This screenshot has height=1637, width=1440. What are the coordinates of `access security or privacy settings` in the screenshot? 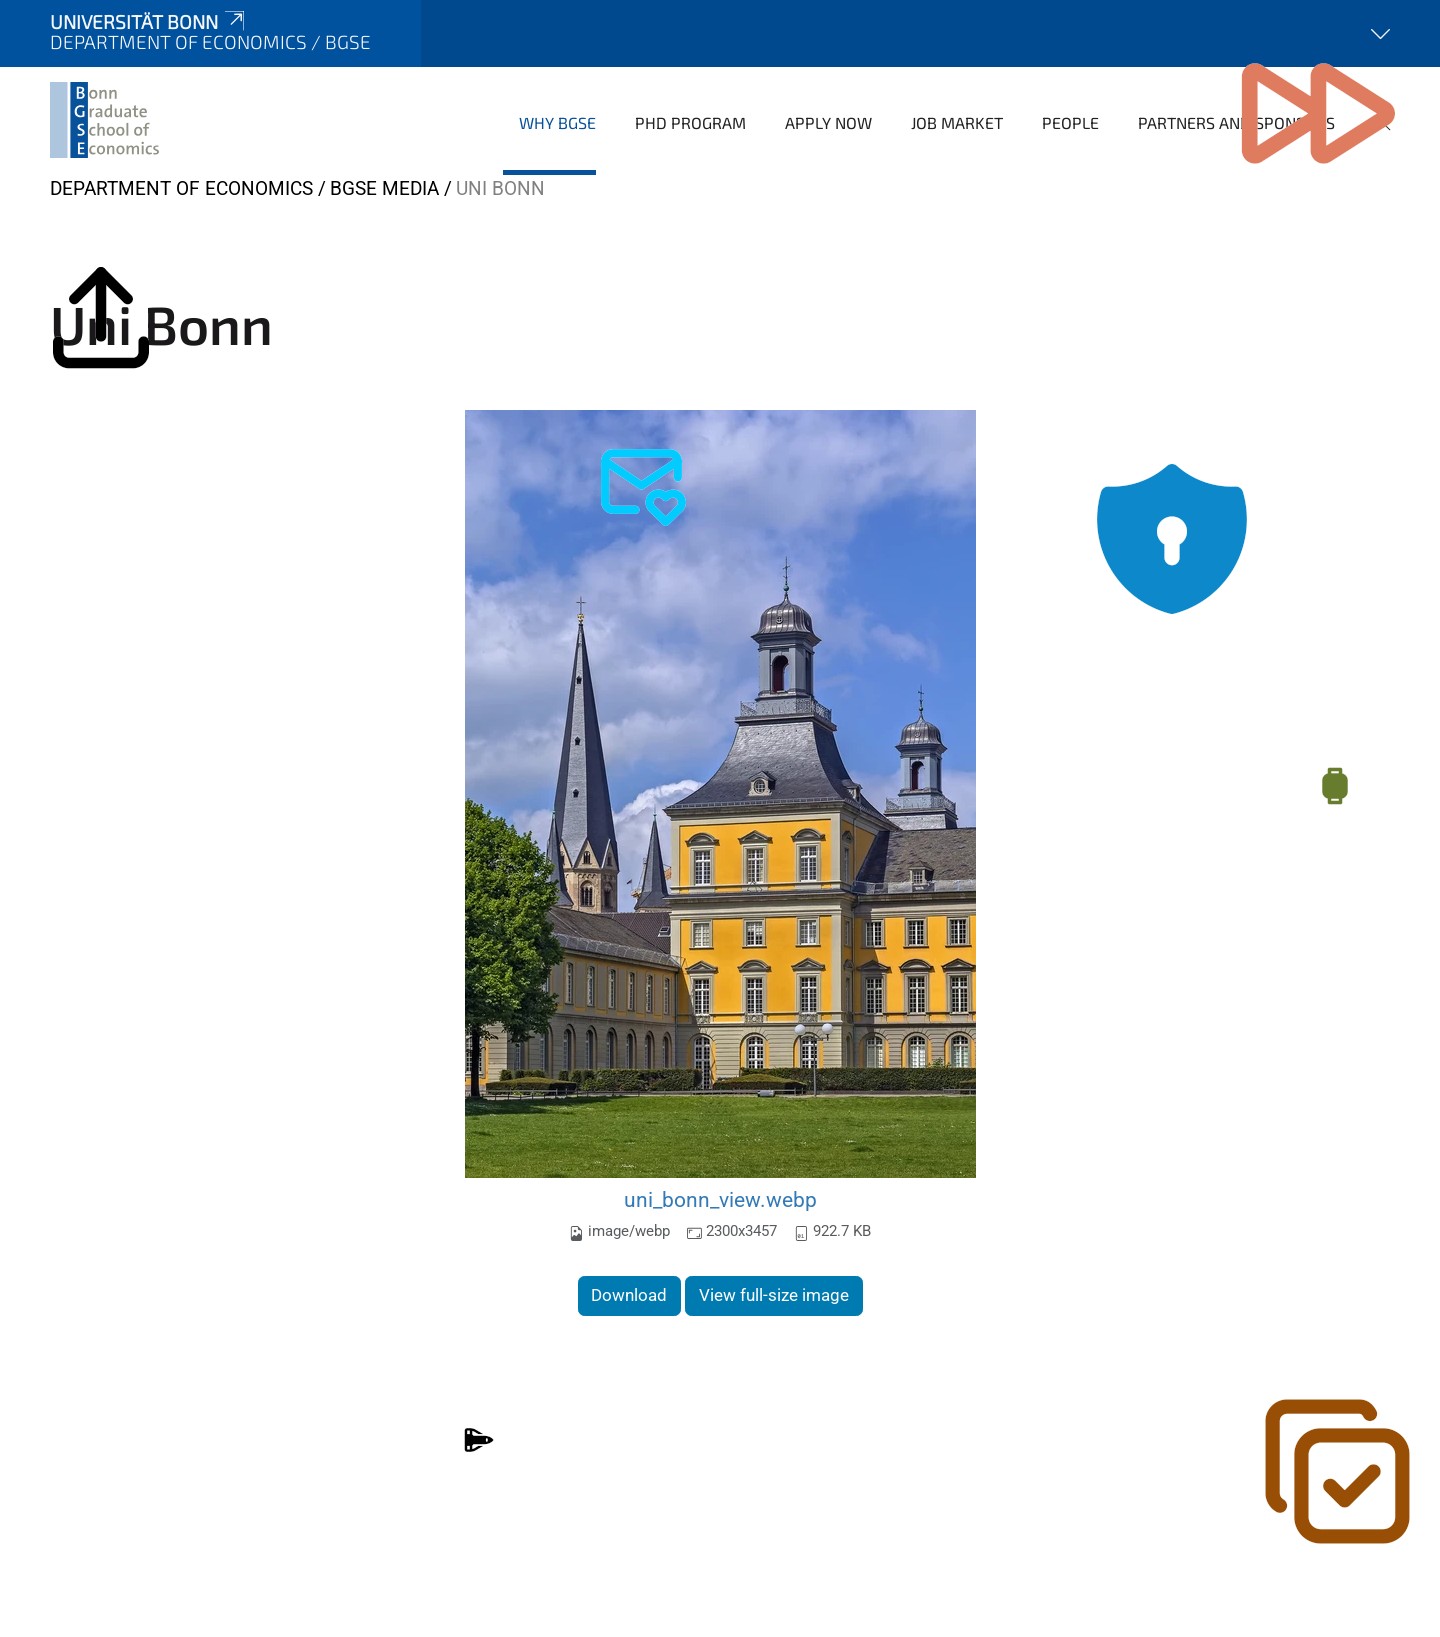 It's located at (1172, 539).